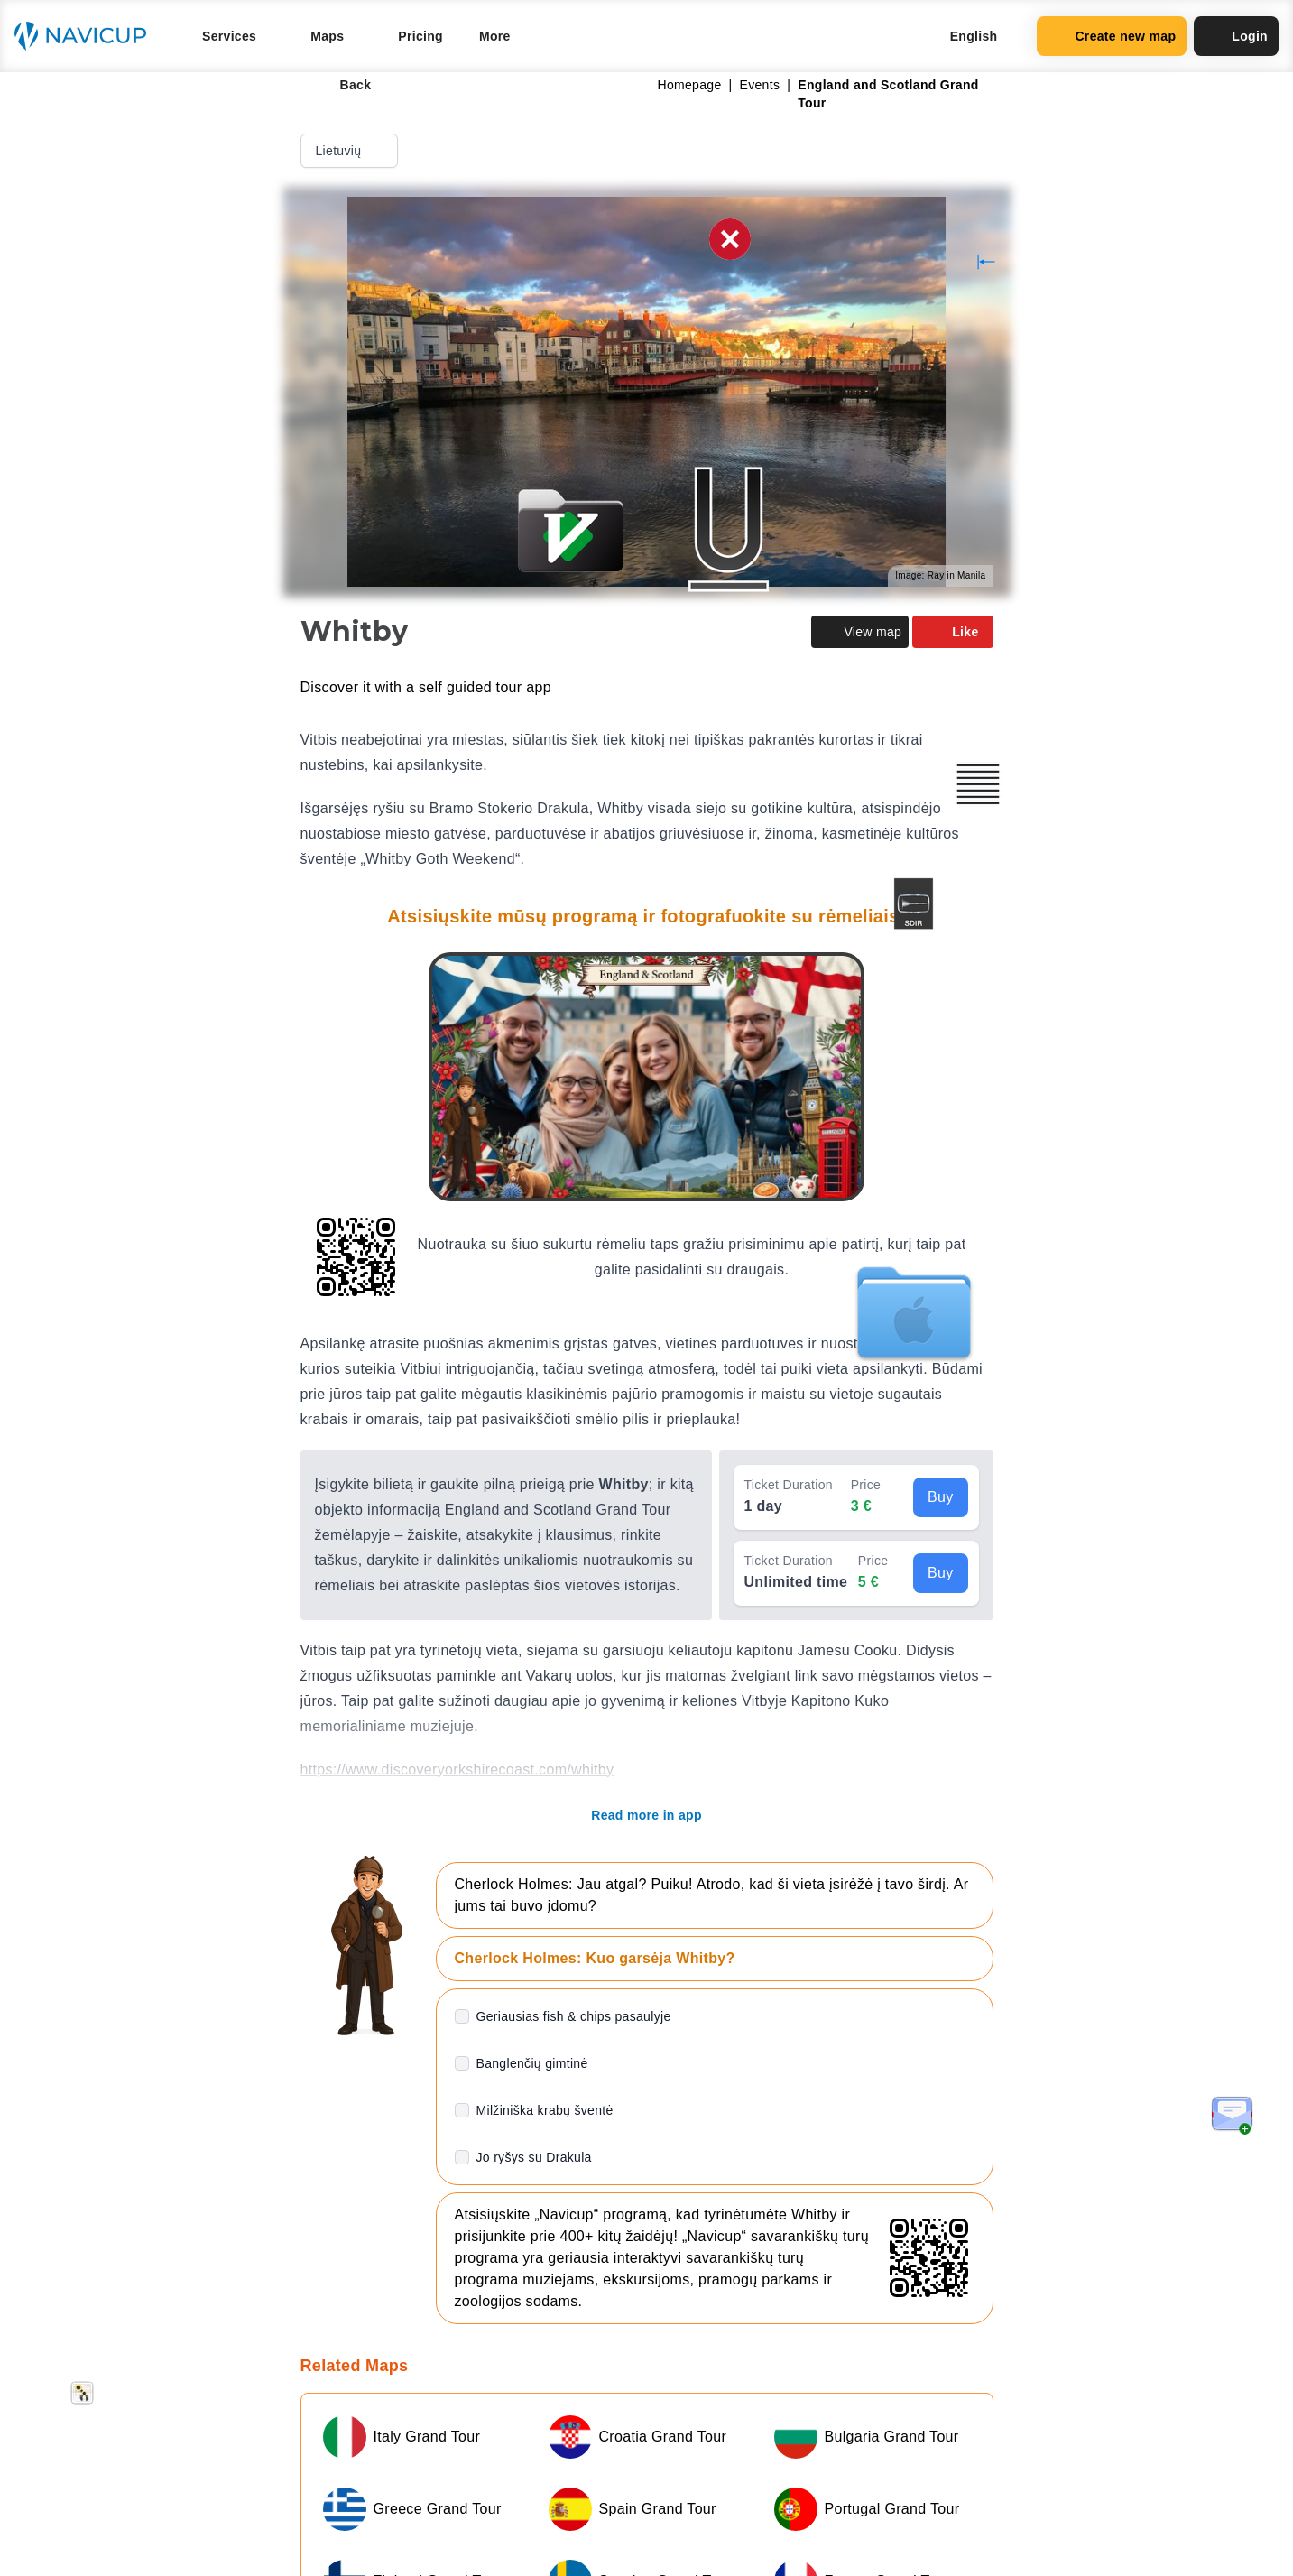 The image size is (1293, 2576). What do you see at coordinates (730, 239) in the screenshot?
I see `cancel the current calculation` at bounding box center [730, 239].